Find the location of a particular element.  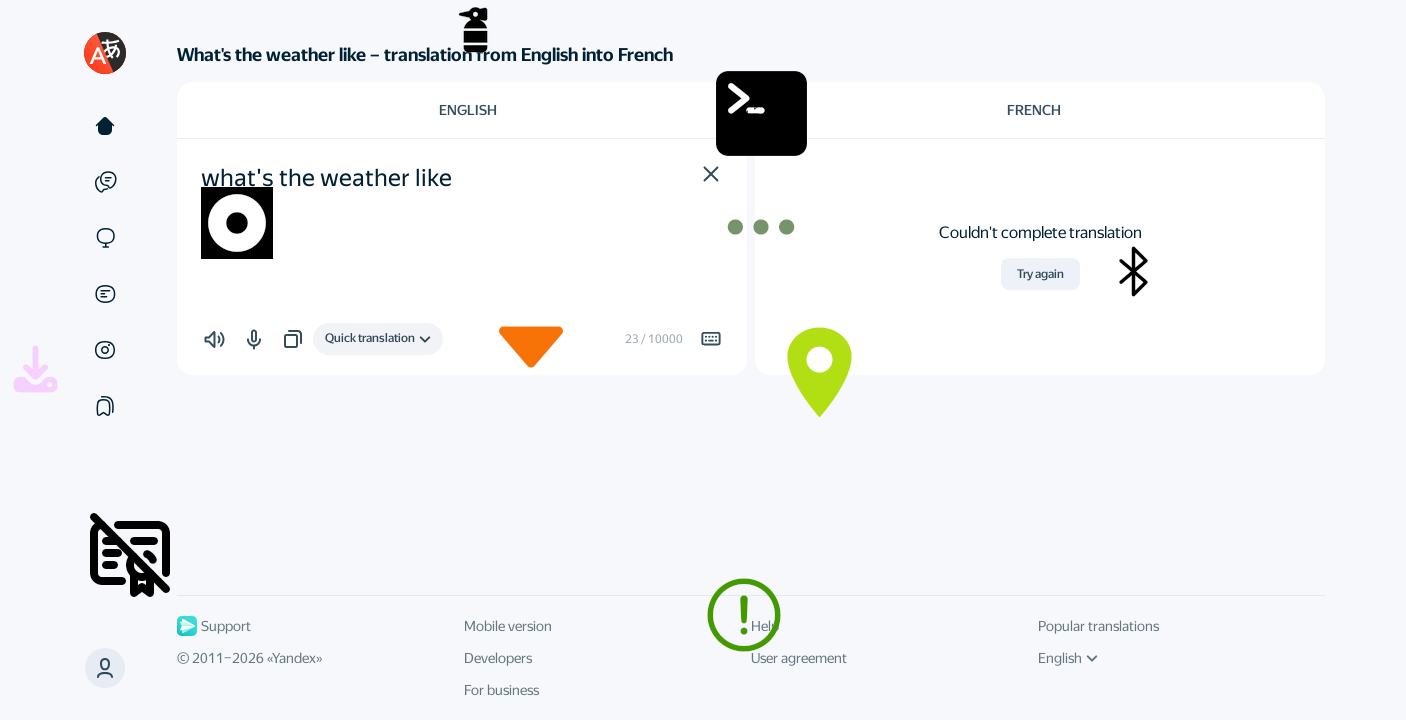

indicates a warning or alert that needs attention is located at coordinates (744, 615).